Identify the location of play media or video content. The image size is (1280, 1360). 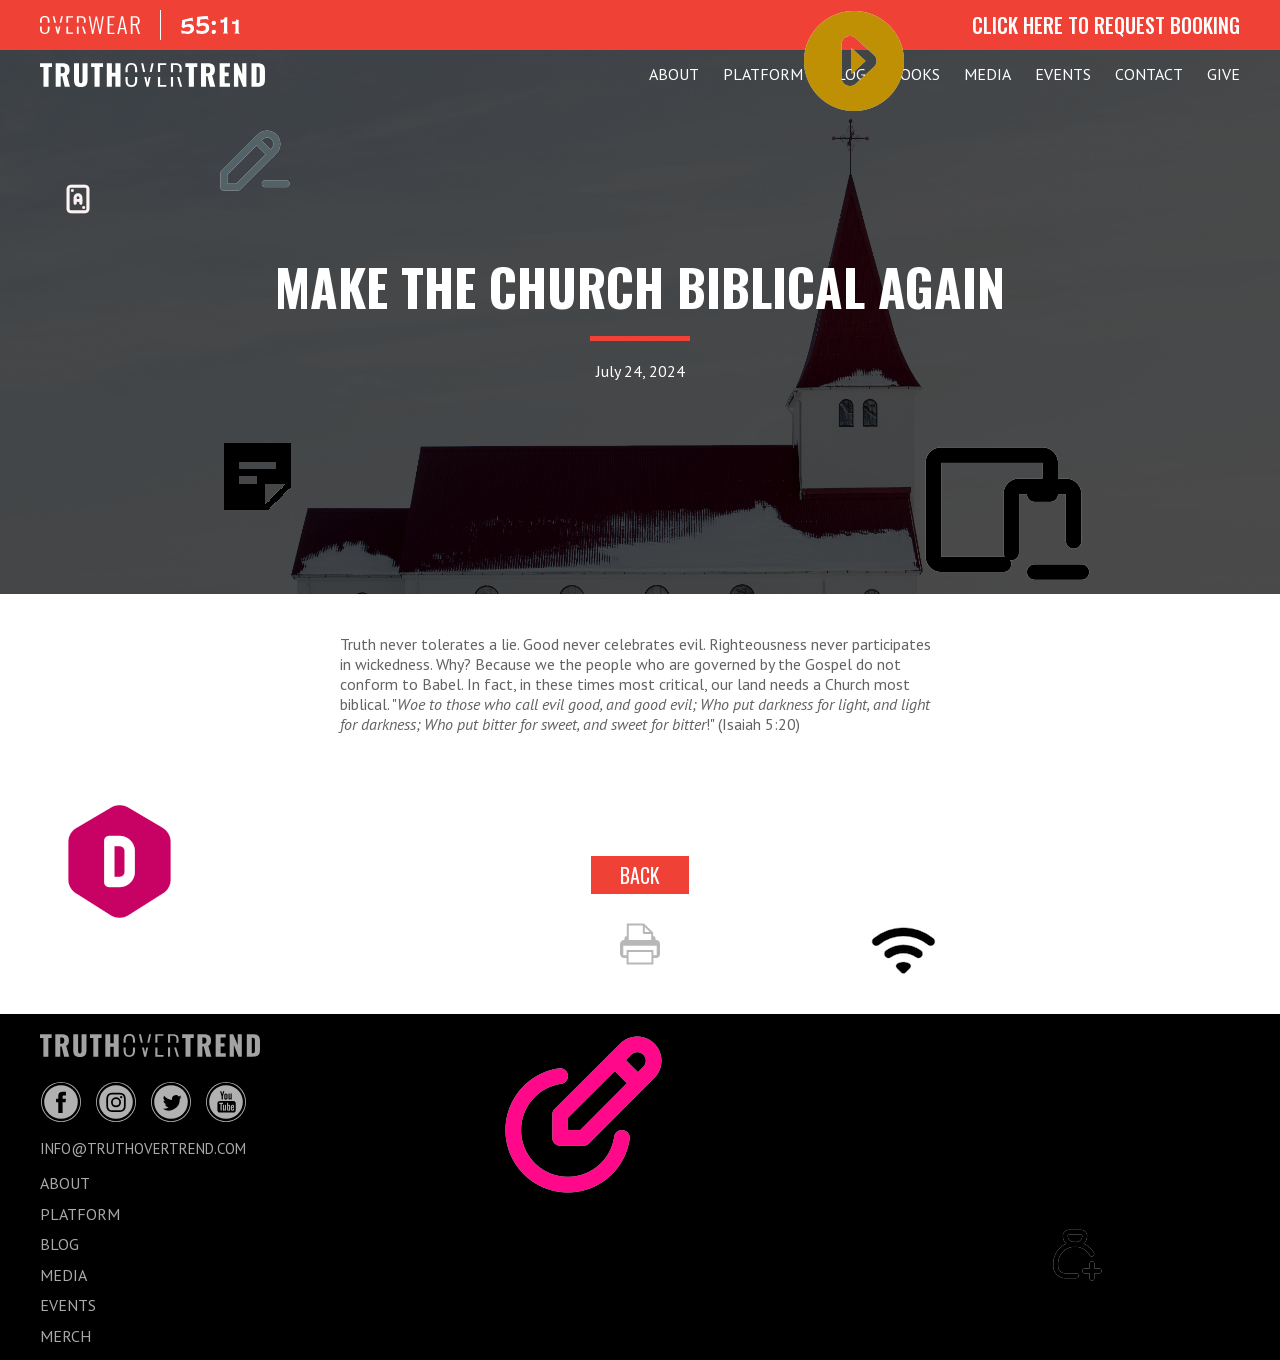
(854, 61).